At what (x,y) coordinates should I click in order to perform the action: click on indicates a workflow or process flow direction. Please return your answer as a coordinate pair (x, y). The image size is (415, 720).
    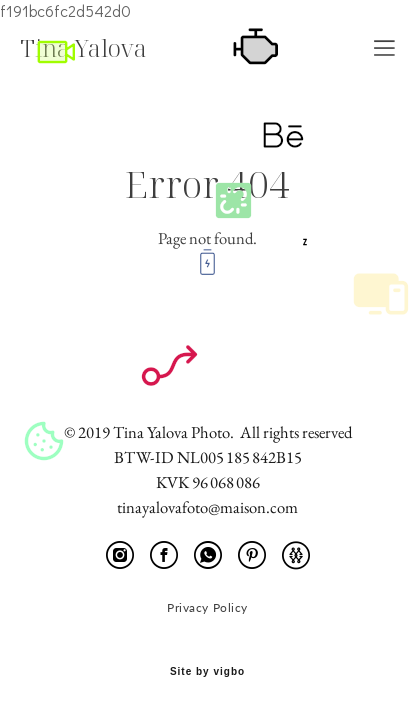
    Looking at the image, I should click on (169, 365).